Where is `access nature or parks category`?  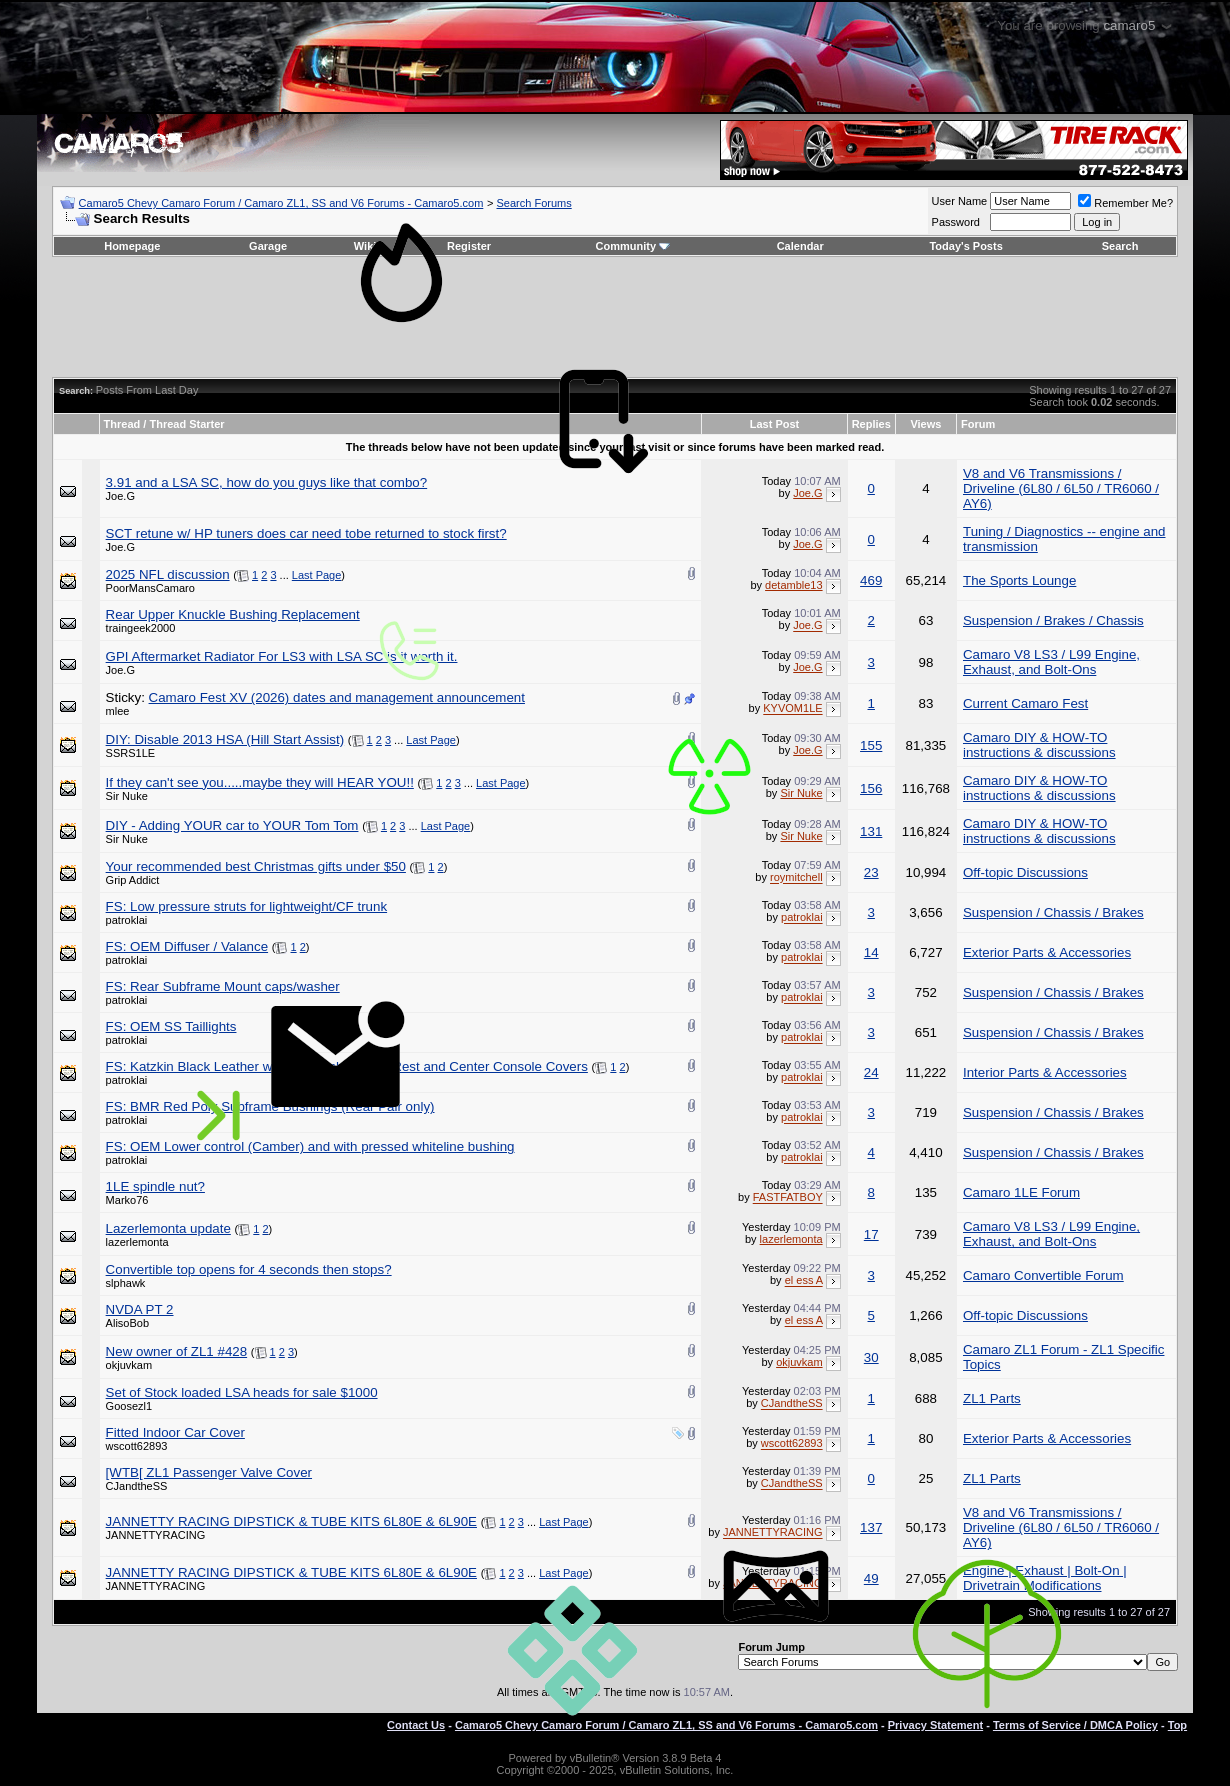 access nature or parks category is located at coordinates (987, 1634).